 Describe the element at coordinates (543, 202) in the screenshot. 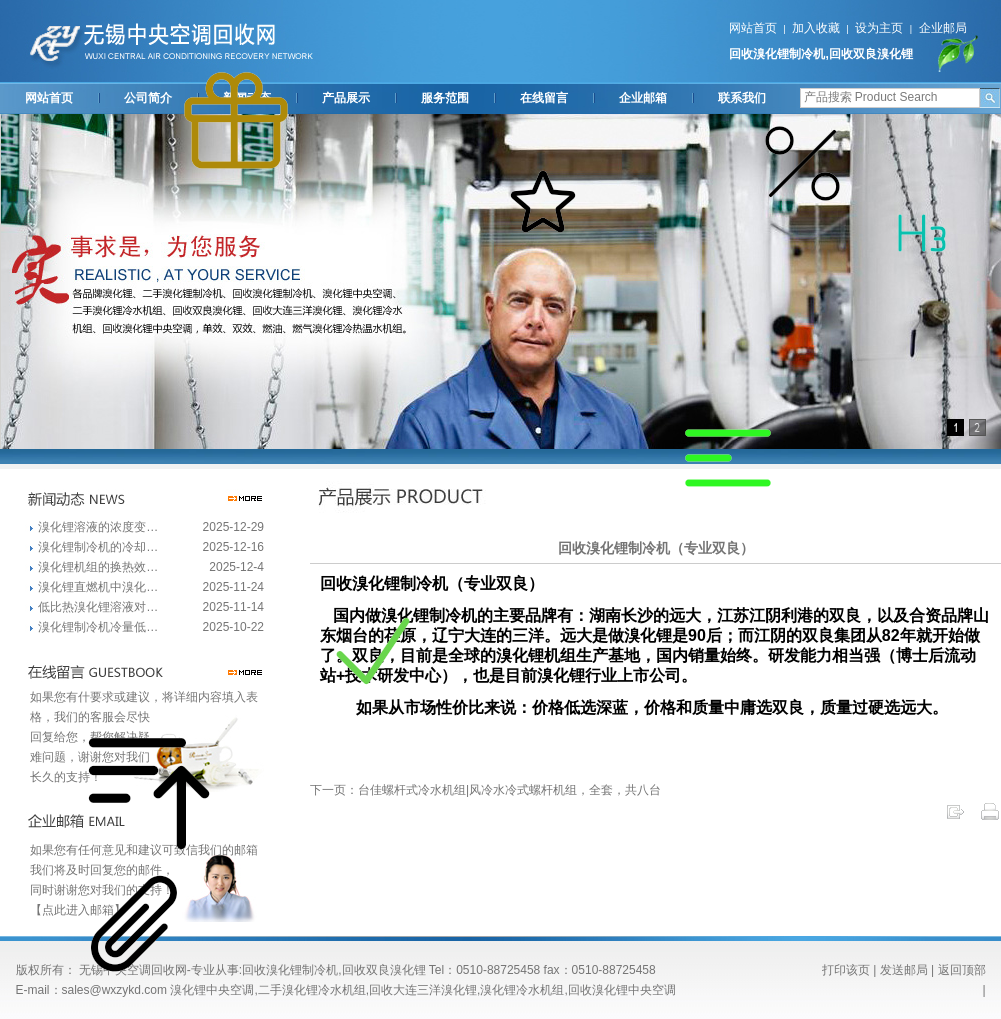

I see `add item to favorites` at that location.